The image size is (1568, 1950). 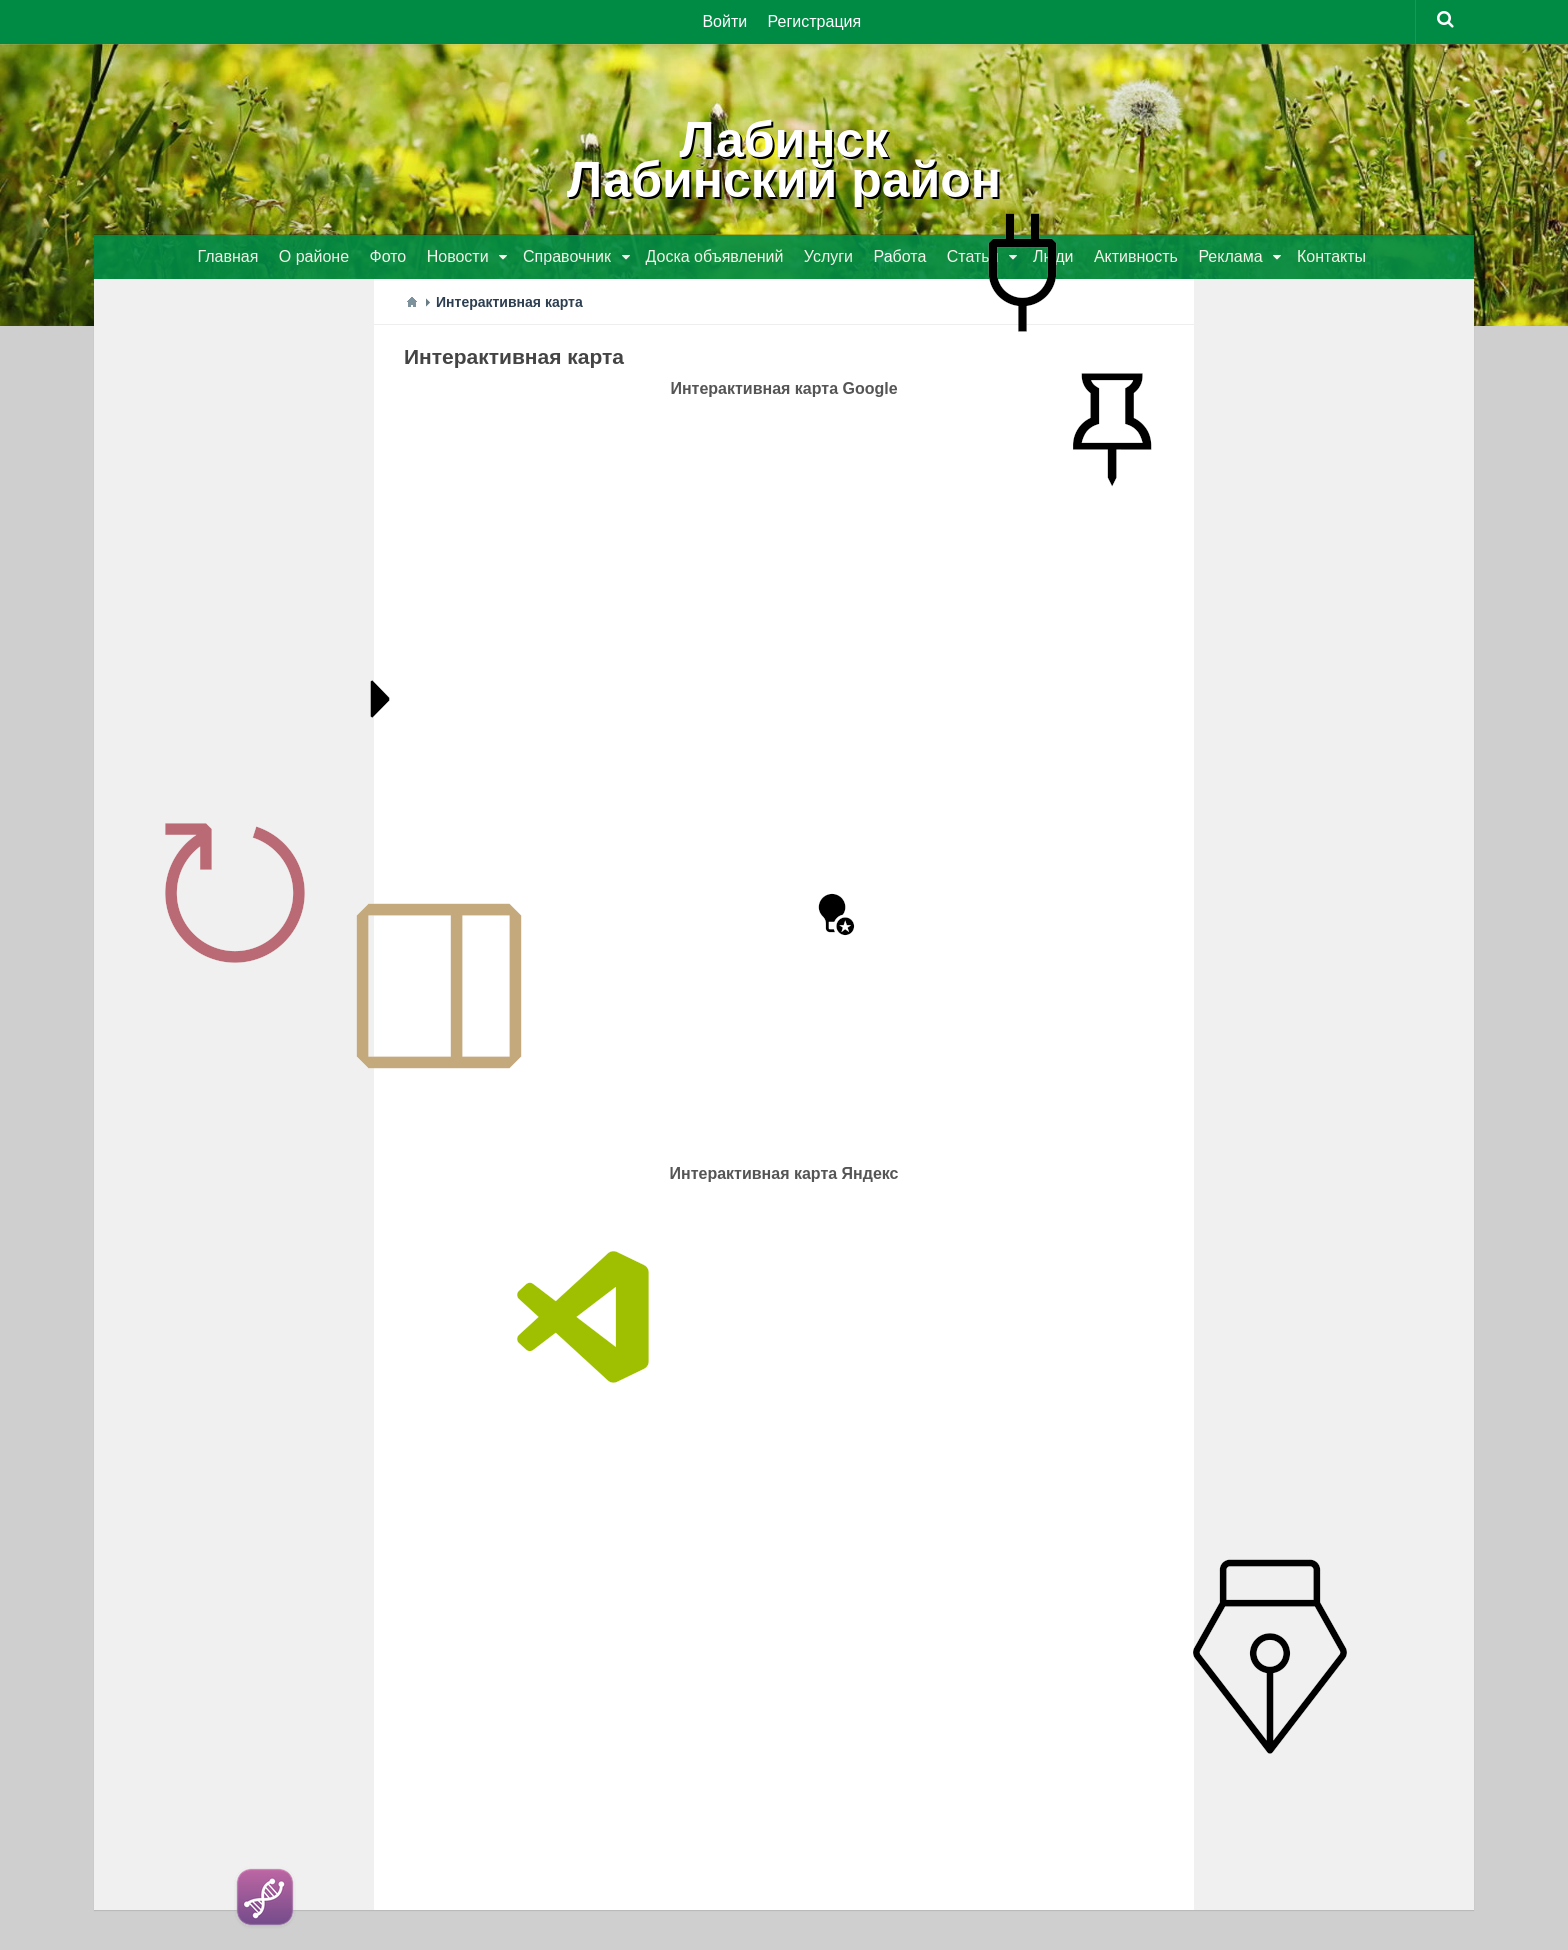 What do you see at coordinates (439, 986) in the screenshot?
I see `hide the right sidebar panel` at bounding box center [439, 986].